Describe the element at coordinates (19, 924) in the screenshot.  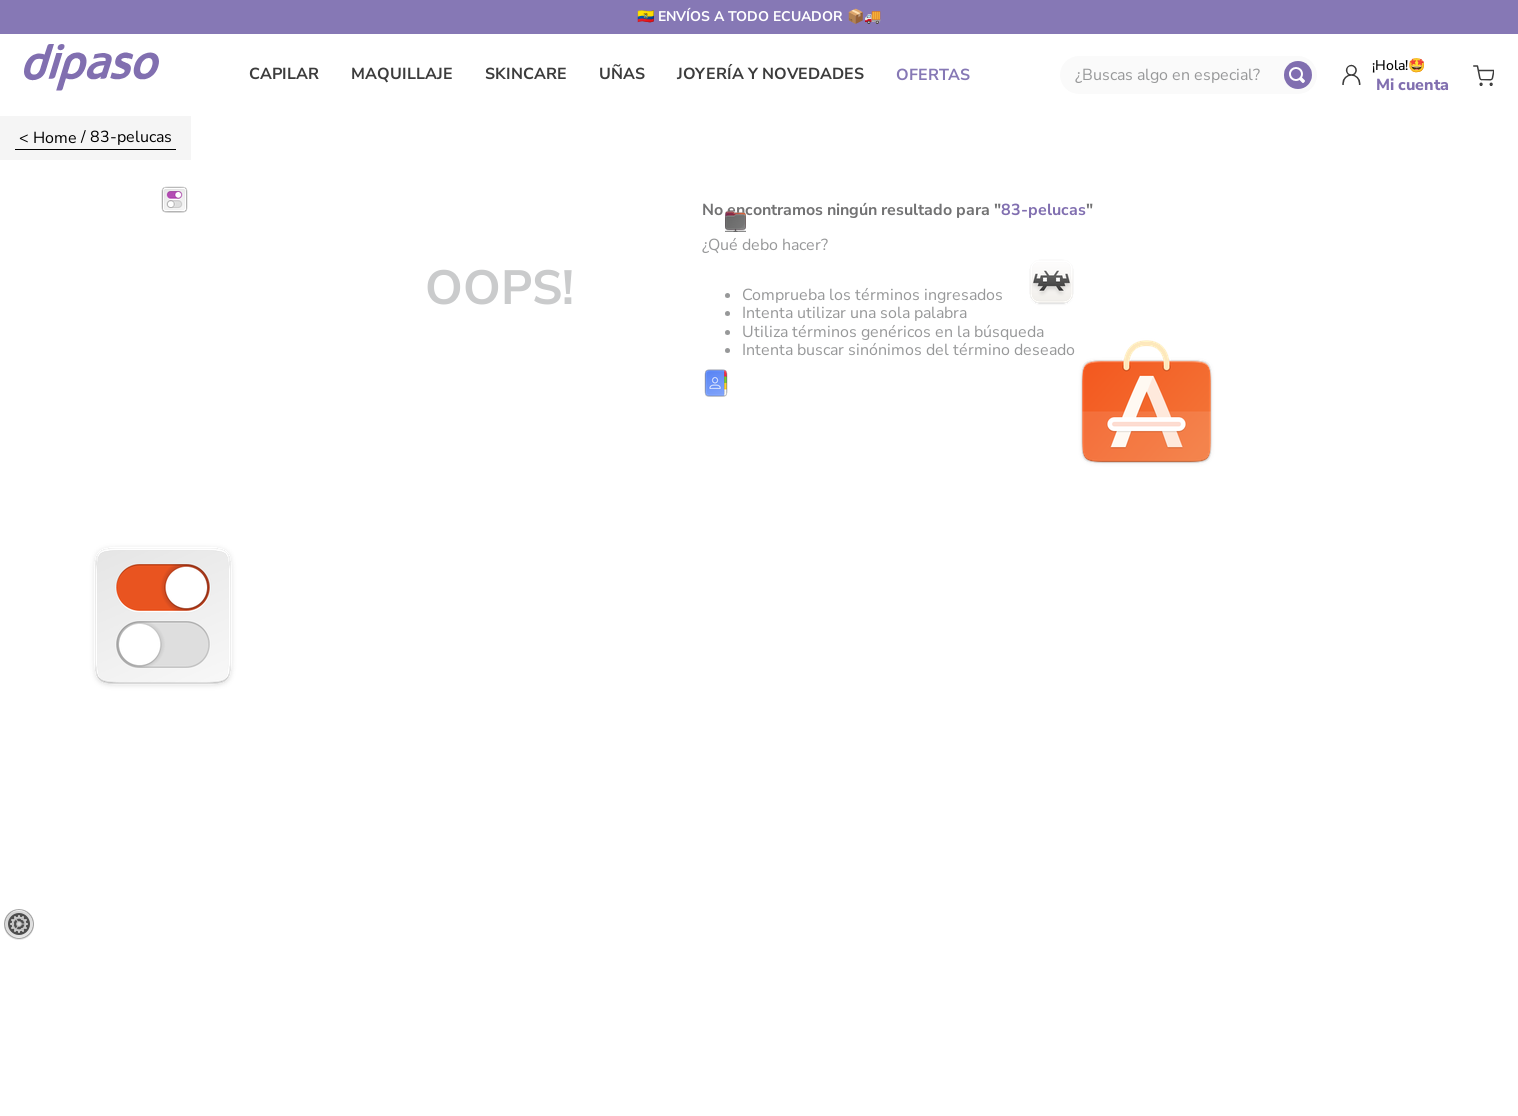
I see `open system settings` at that location.